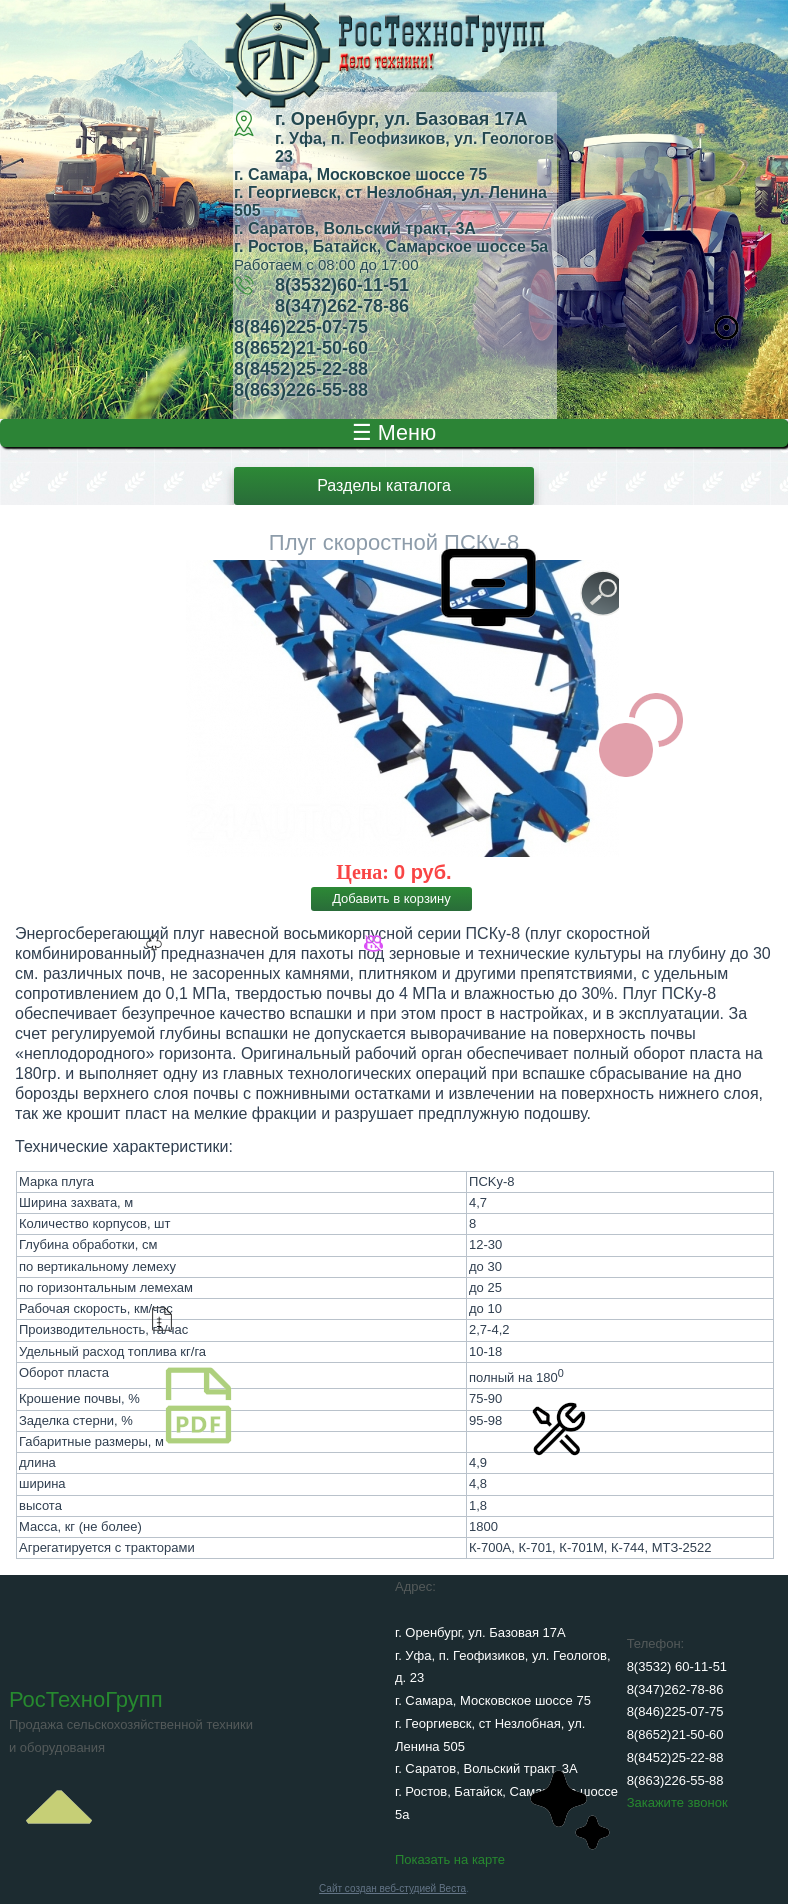 The image size is (788, 1904). What do you see at coordinates (559, 1429) in the screenshot?
I see `access settings or configuration options` at bounding box center [559, 1429].